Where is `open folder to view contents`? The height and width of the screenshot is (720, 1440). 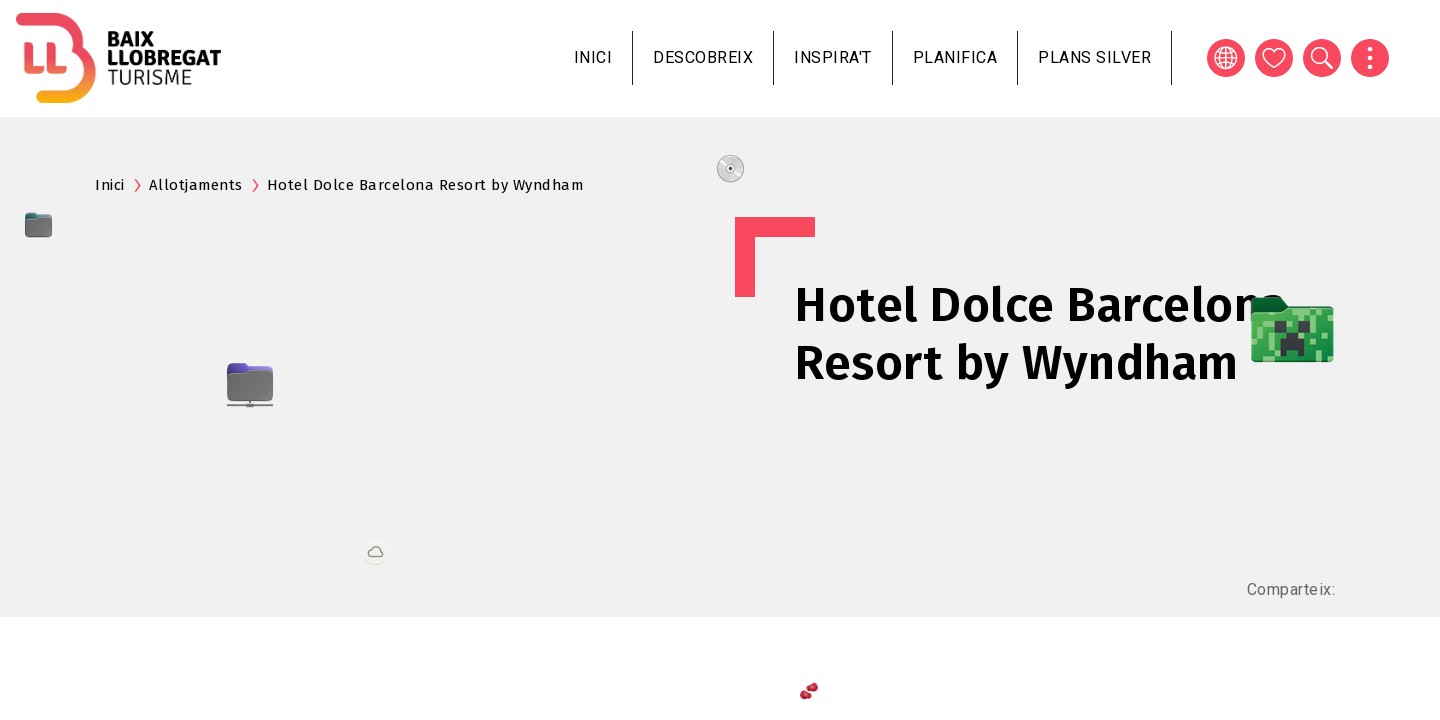 open folder to view contents is located at coordinates (38, 224).